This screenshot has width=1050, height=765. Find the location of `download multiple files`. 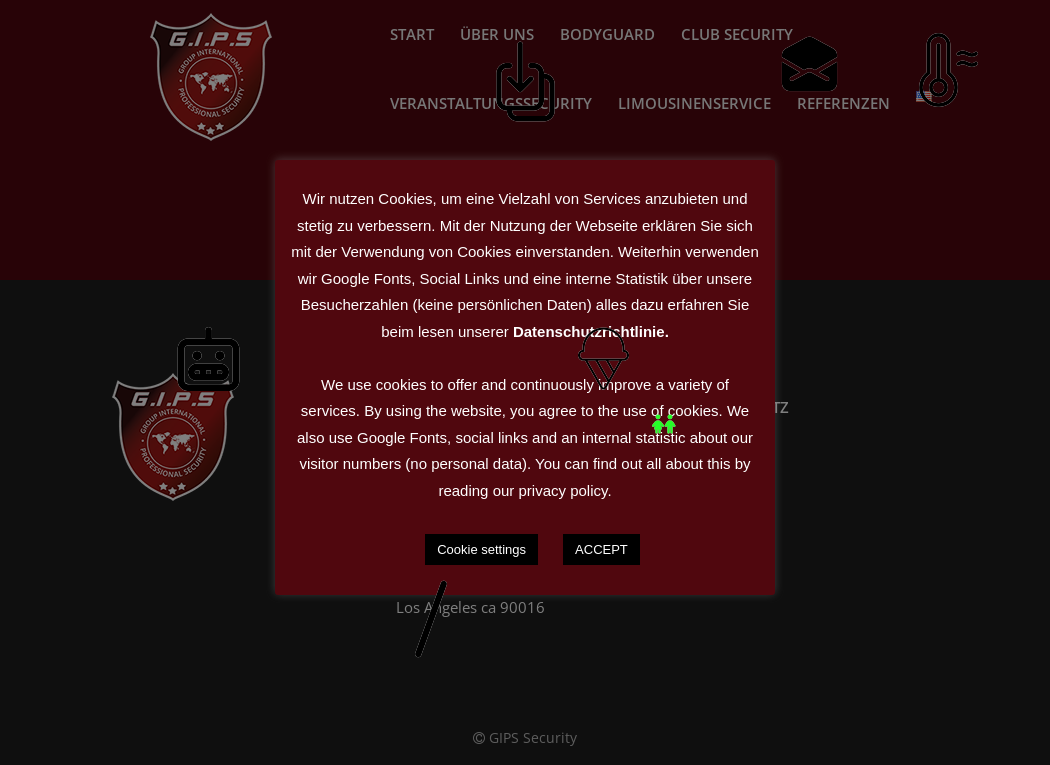

download multiple files is located at coordinates (525, 81).